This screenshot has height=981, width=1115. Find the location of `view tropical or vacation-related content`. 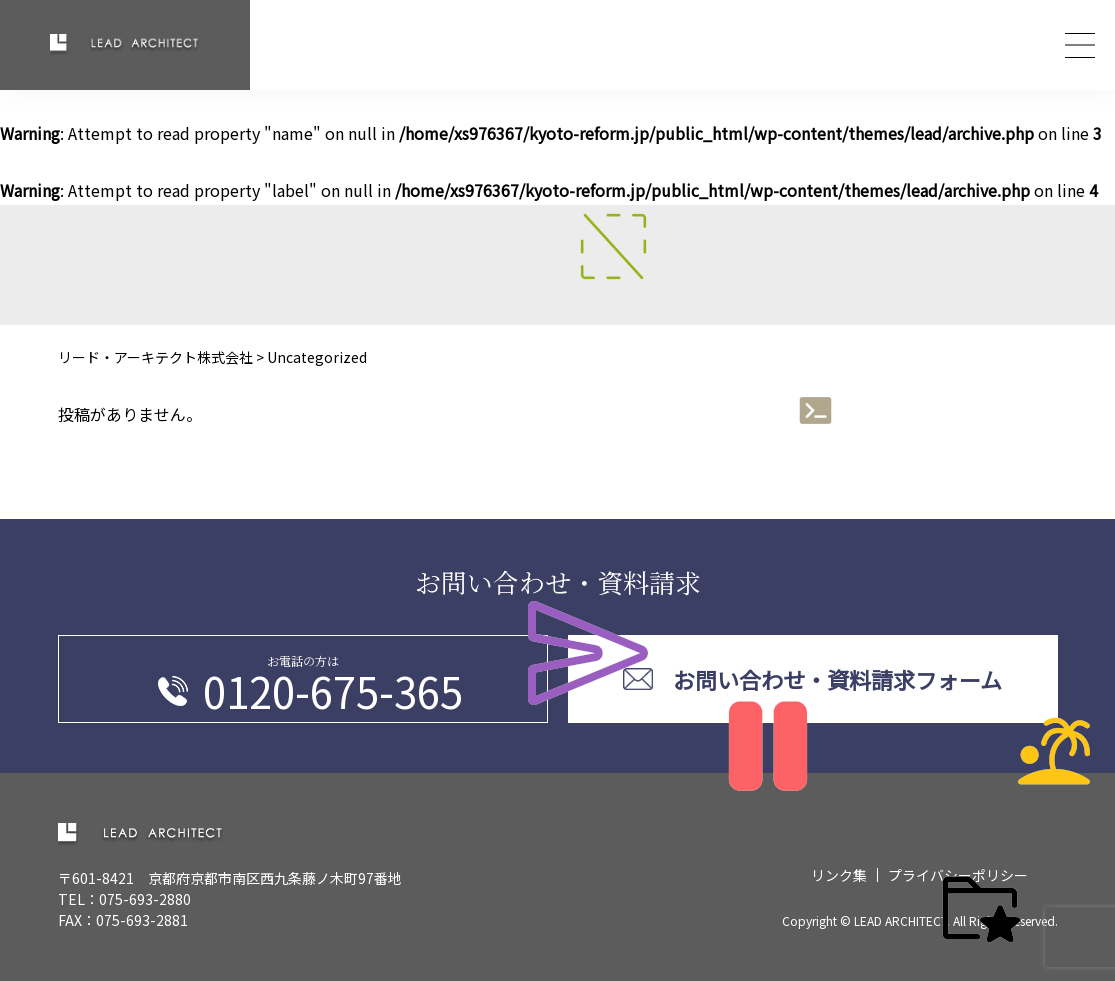

view tropical or vacation-related content is located at coordinates (1054, 751).